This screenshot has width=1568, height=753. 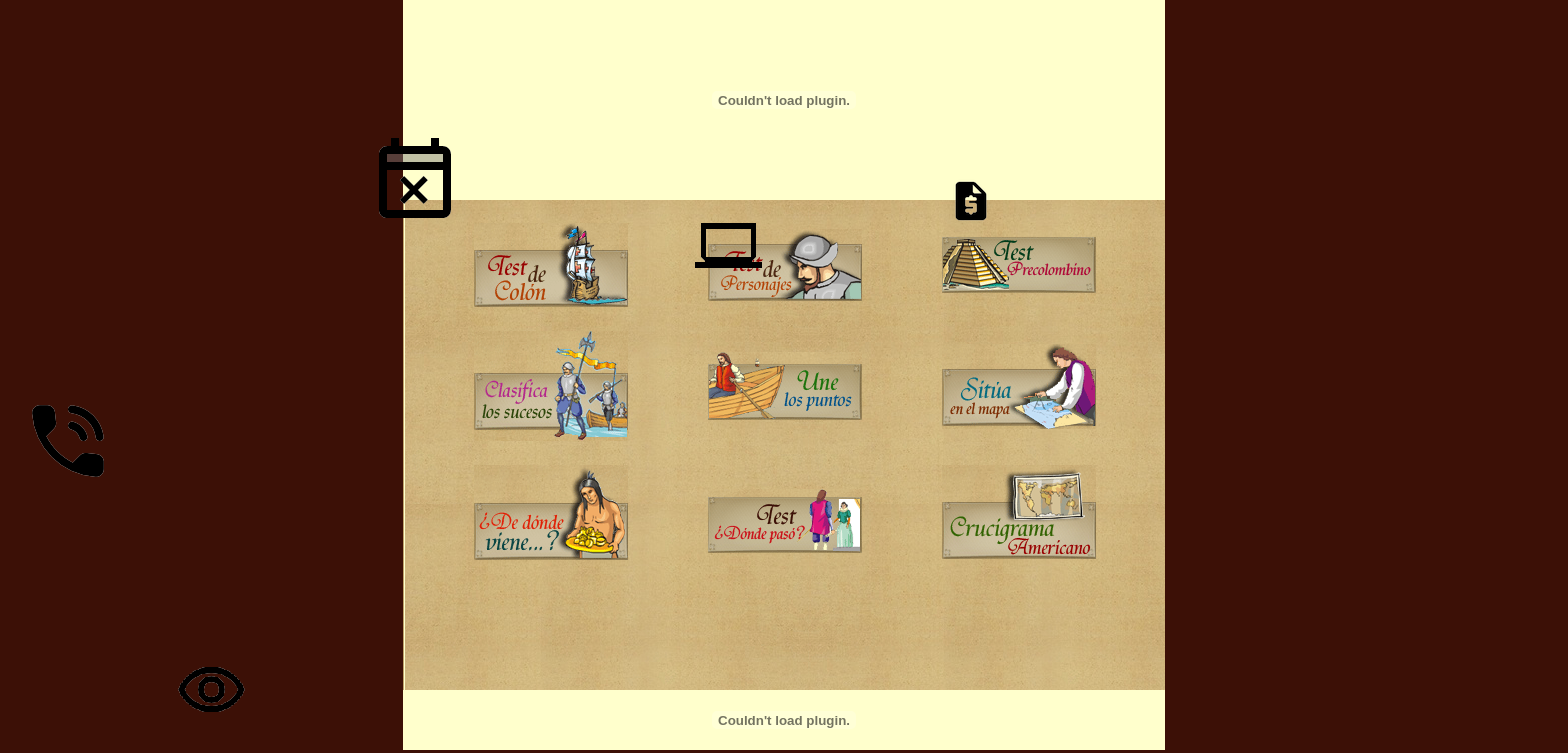 I want to click on indicates a busy or unavailable event, so click(x=415, y=182).